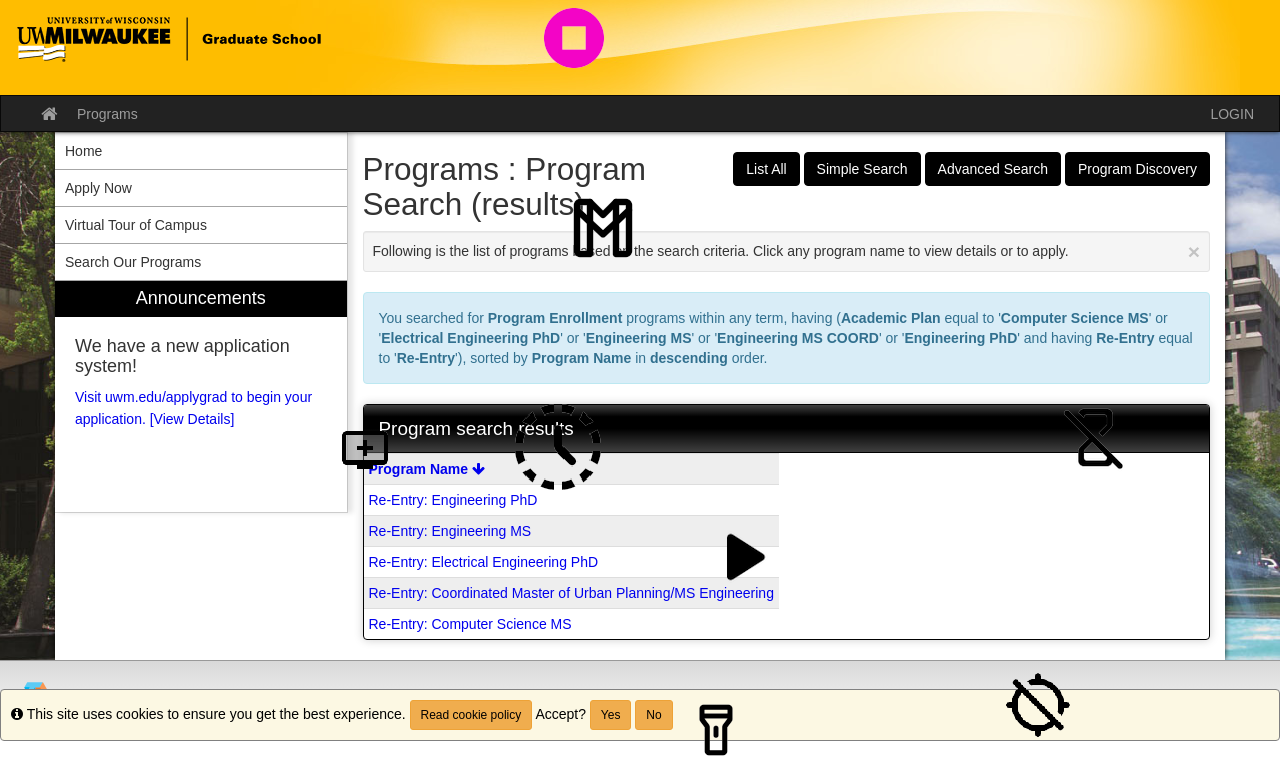 This screenshot has width=1280, height=761. I want to click on add video to watch queue, so click(365, 450).